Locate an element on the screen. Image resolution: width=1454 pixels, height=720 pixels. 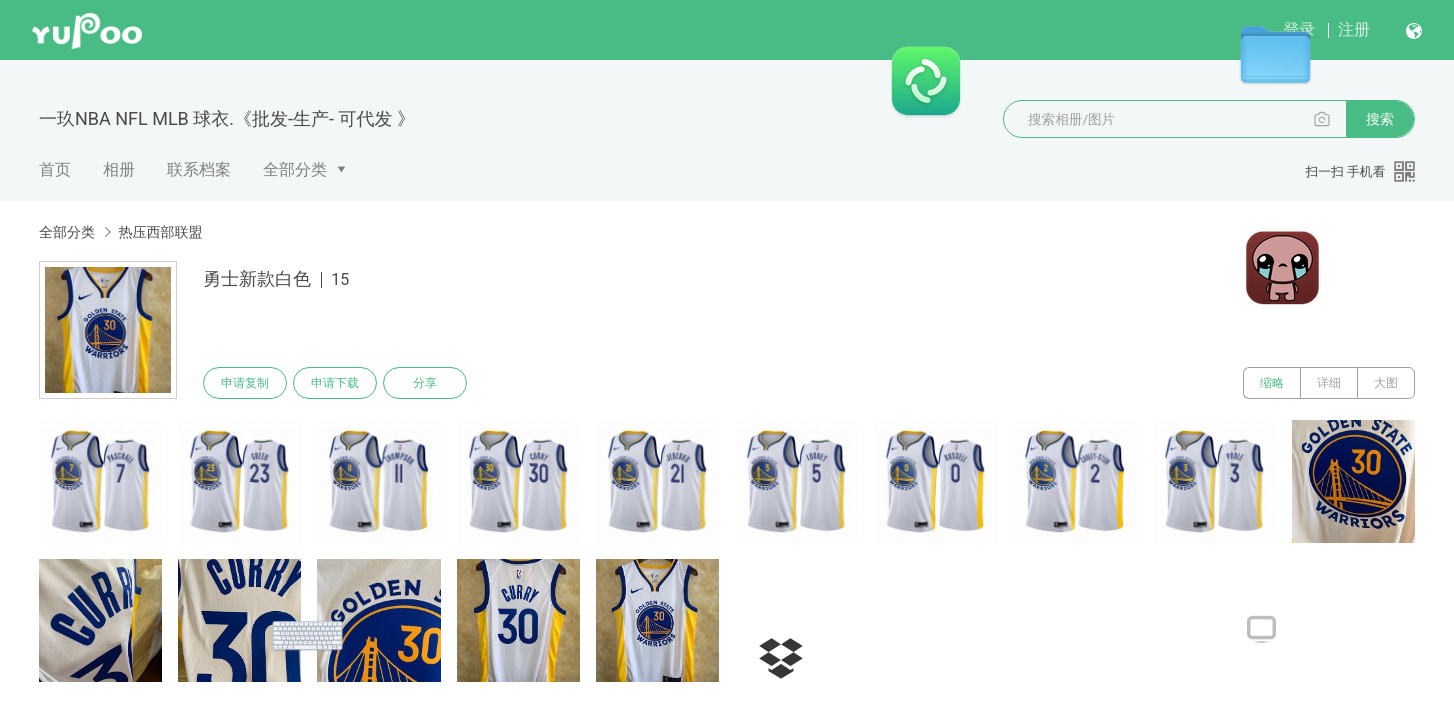
display or monitor settings is located at coordinates (1261, 628).